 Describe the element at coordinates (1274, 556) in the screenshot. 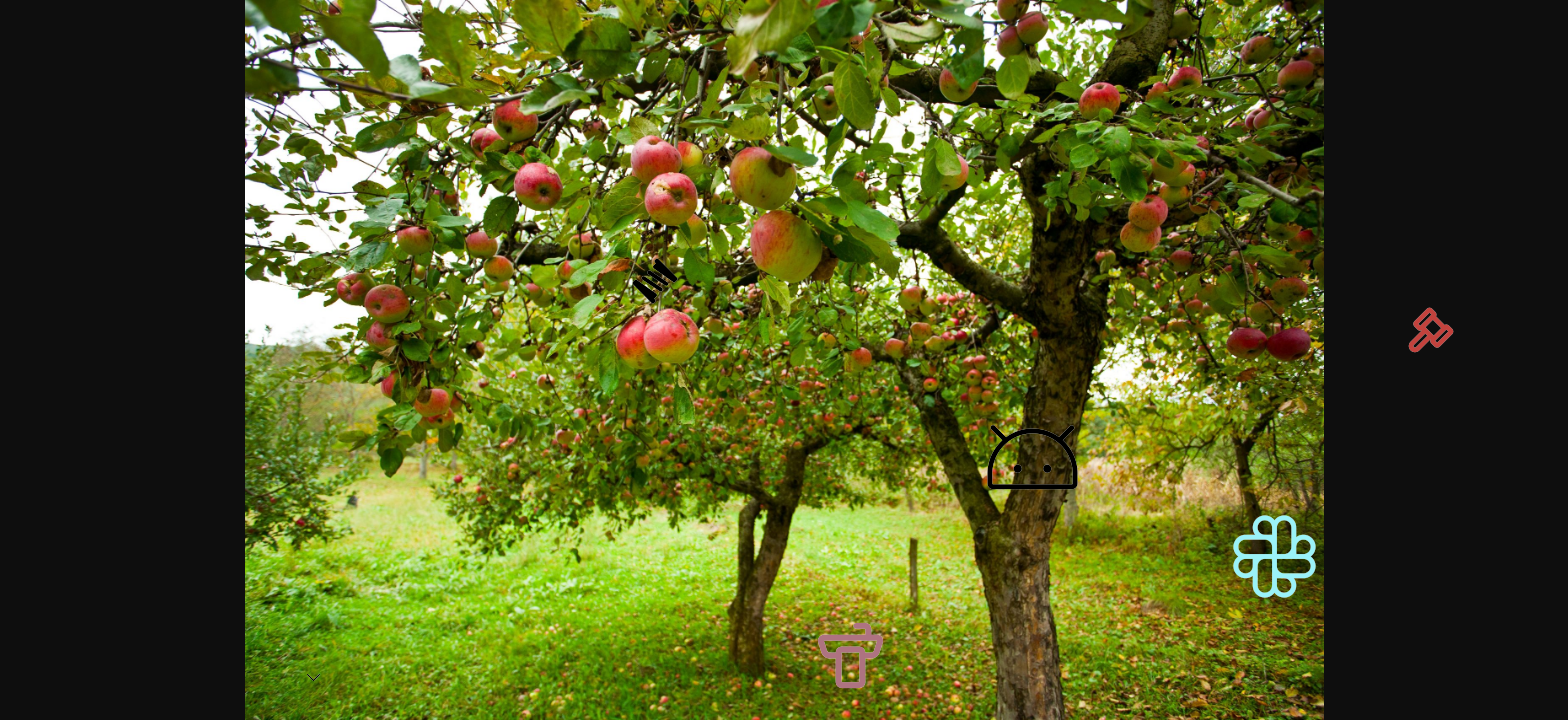

I see `open slack` at that location.